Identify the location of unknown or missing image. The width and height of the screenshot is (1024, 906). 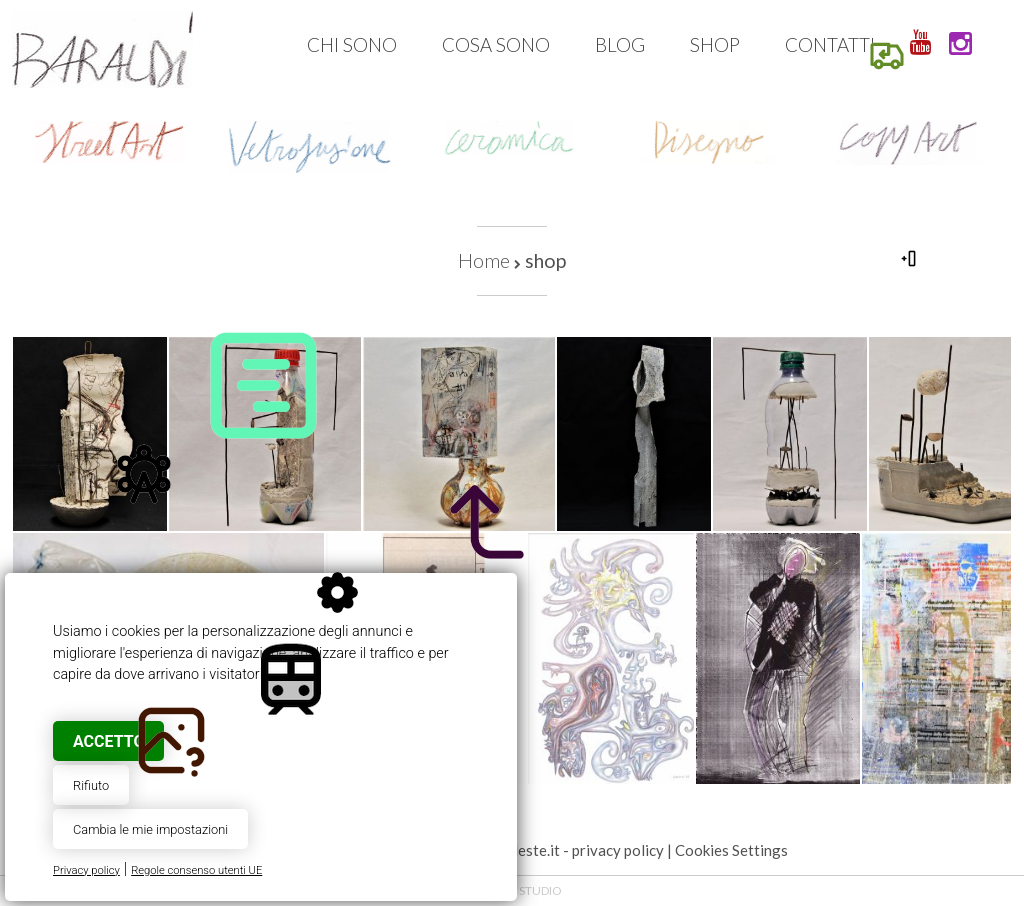
(171, 740).